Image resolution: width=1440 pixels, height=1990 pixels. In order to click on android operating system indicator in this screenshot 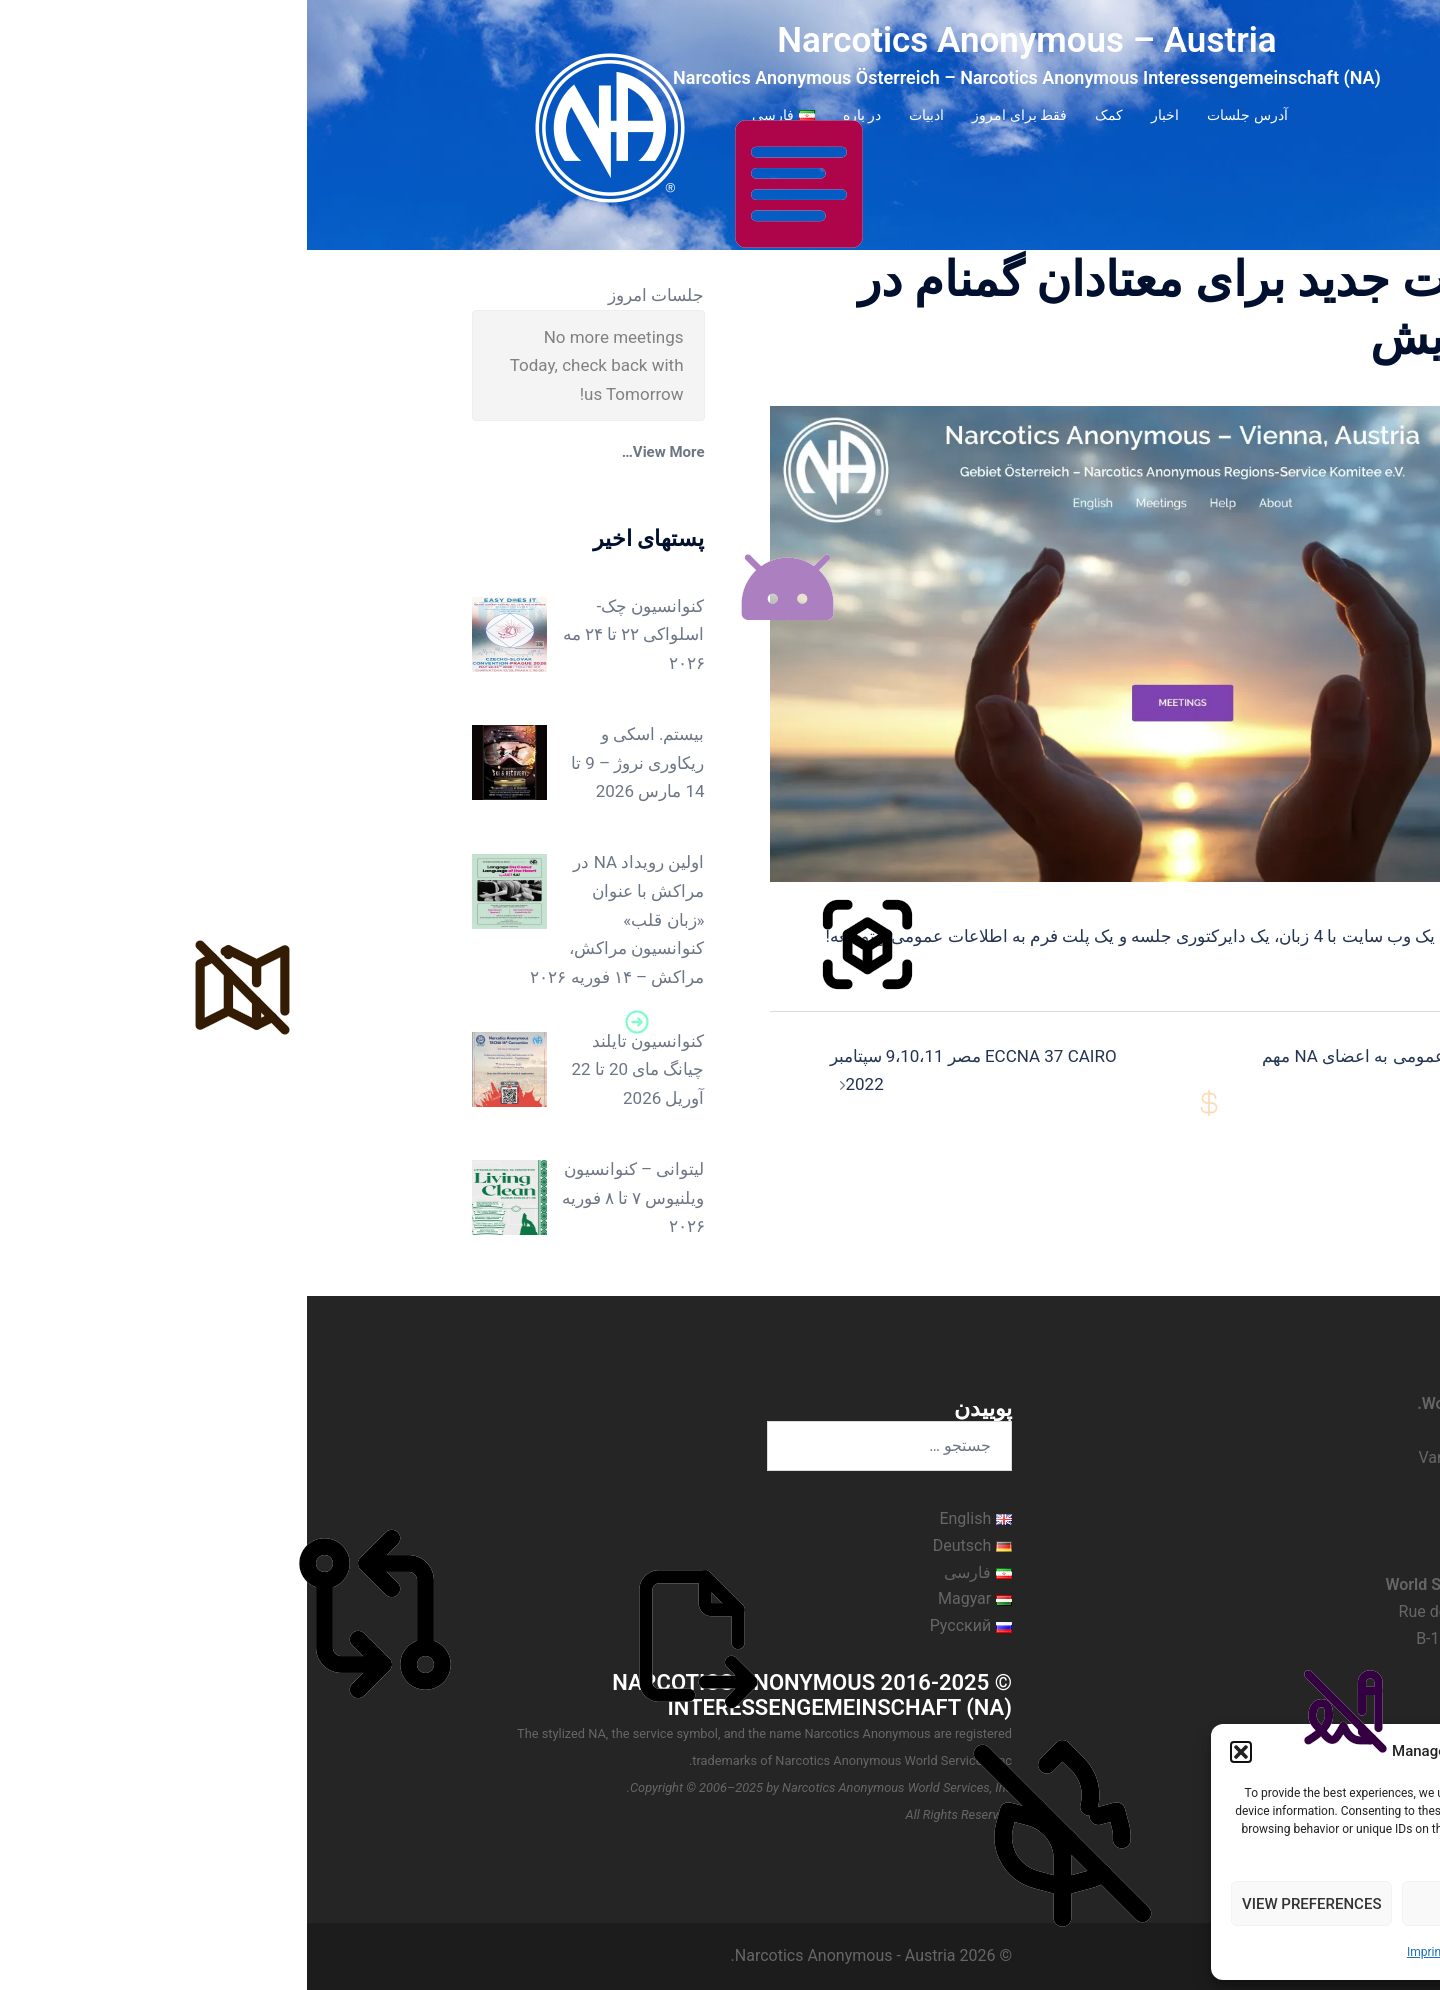, I will do `click(787, 590)`.